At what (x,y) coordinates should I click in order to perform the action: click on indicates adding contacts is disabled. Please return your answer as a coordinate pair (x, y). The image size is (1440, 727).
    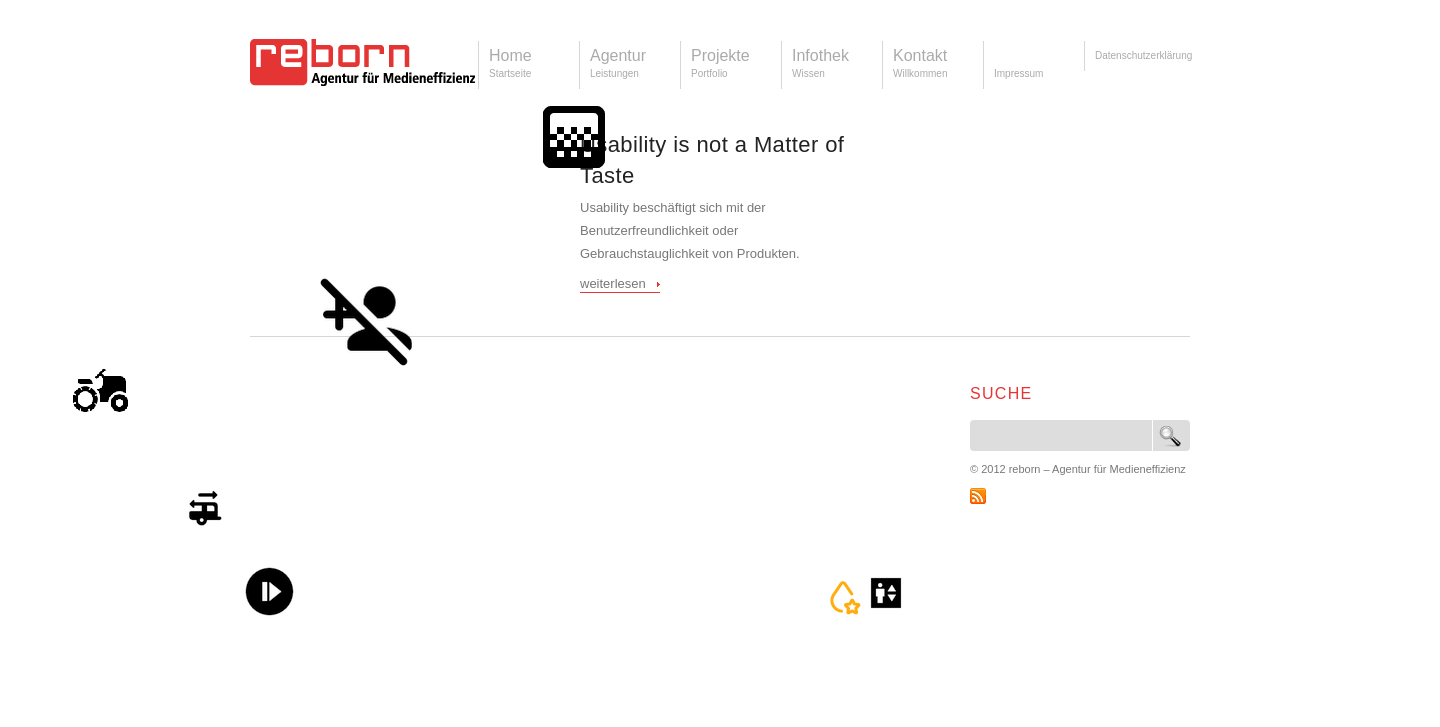
    Looking at the image, I should click on (367, 318).